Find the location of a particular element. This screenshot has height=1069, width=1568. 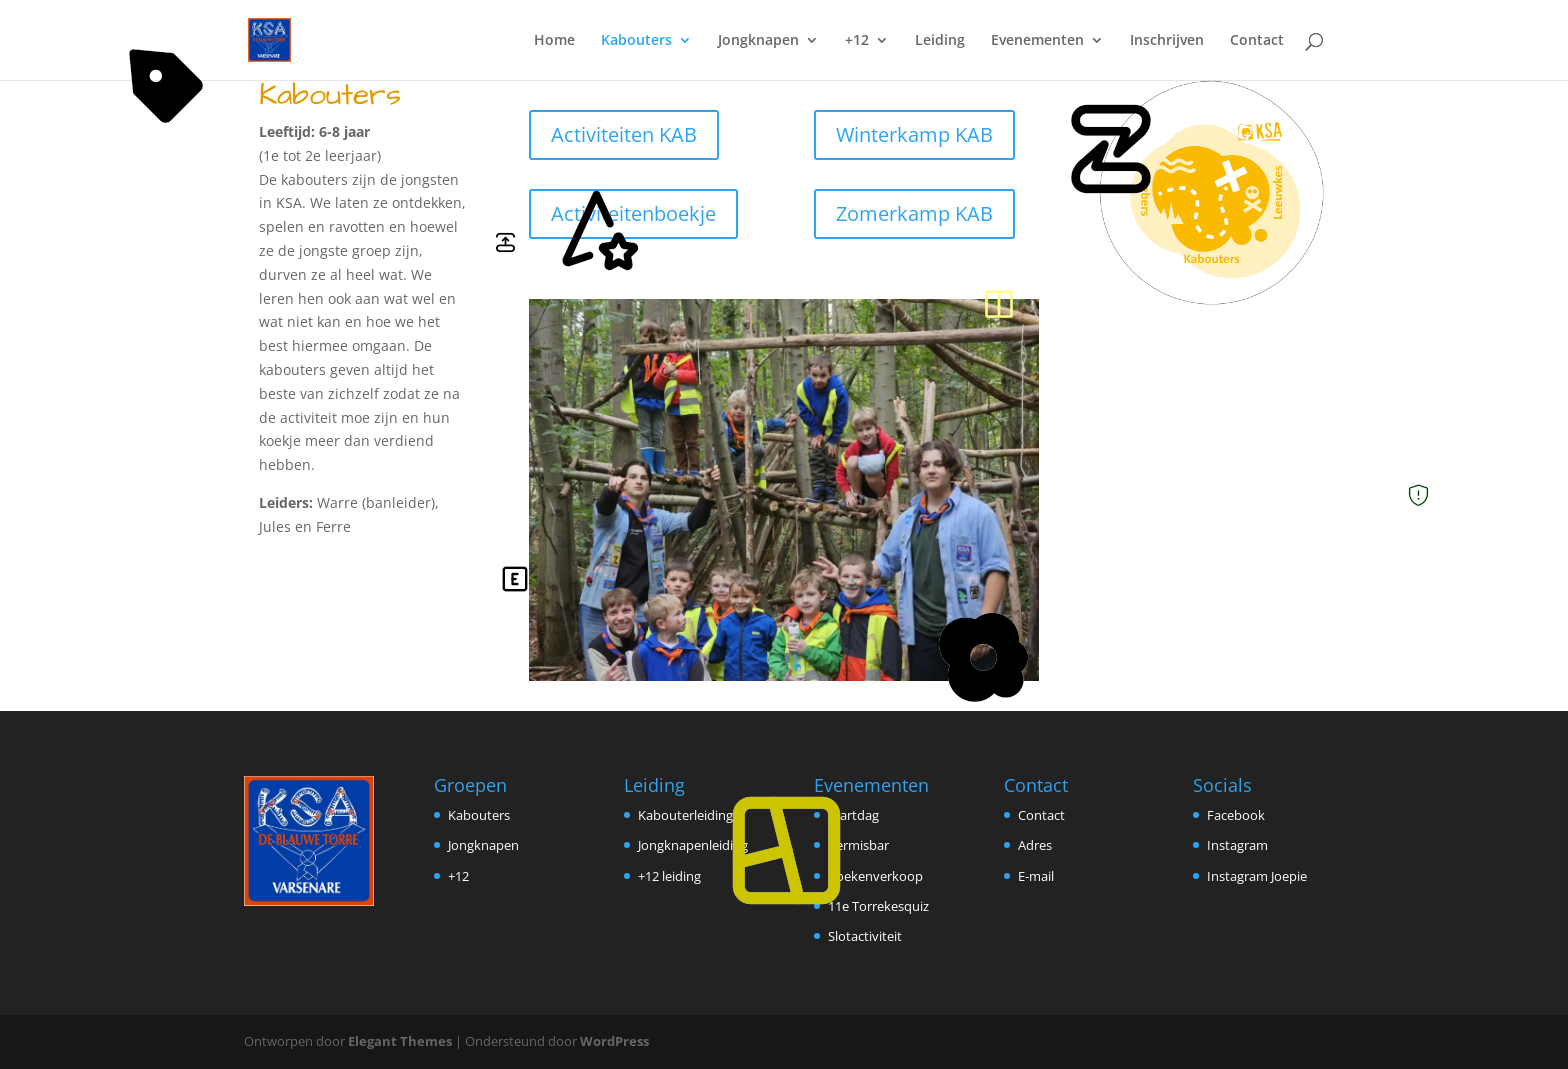

split view horizontally is located at coordinates (999, 304).